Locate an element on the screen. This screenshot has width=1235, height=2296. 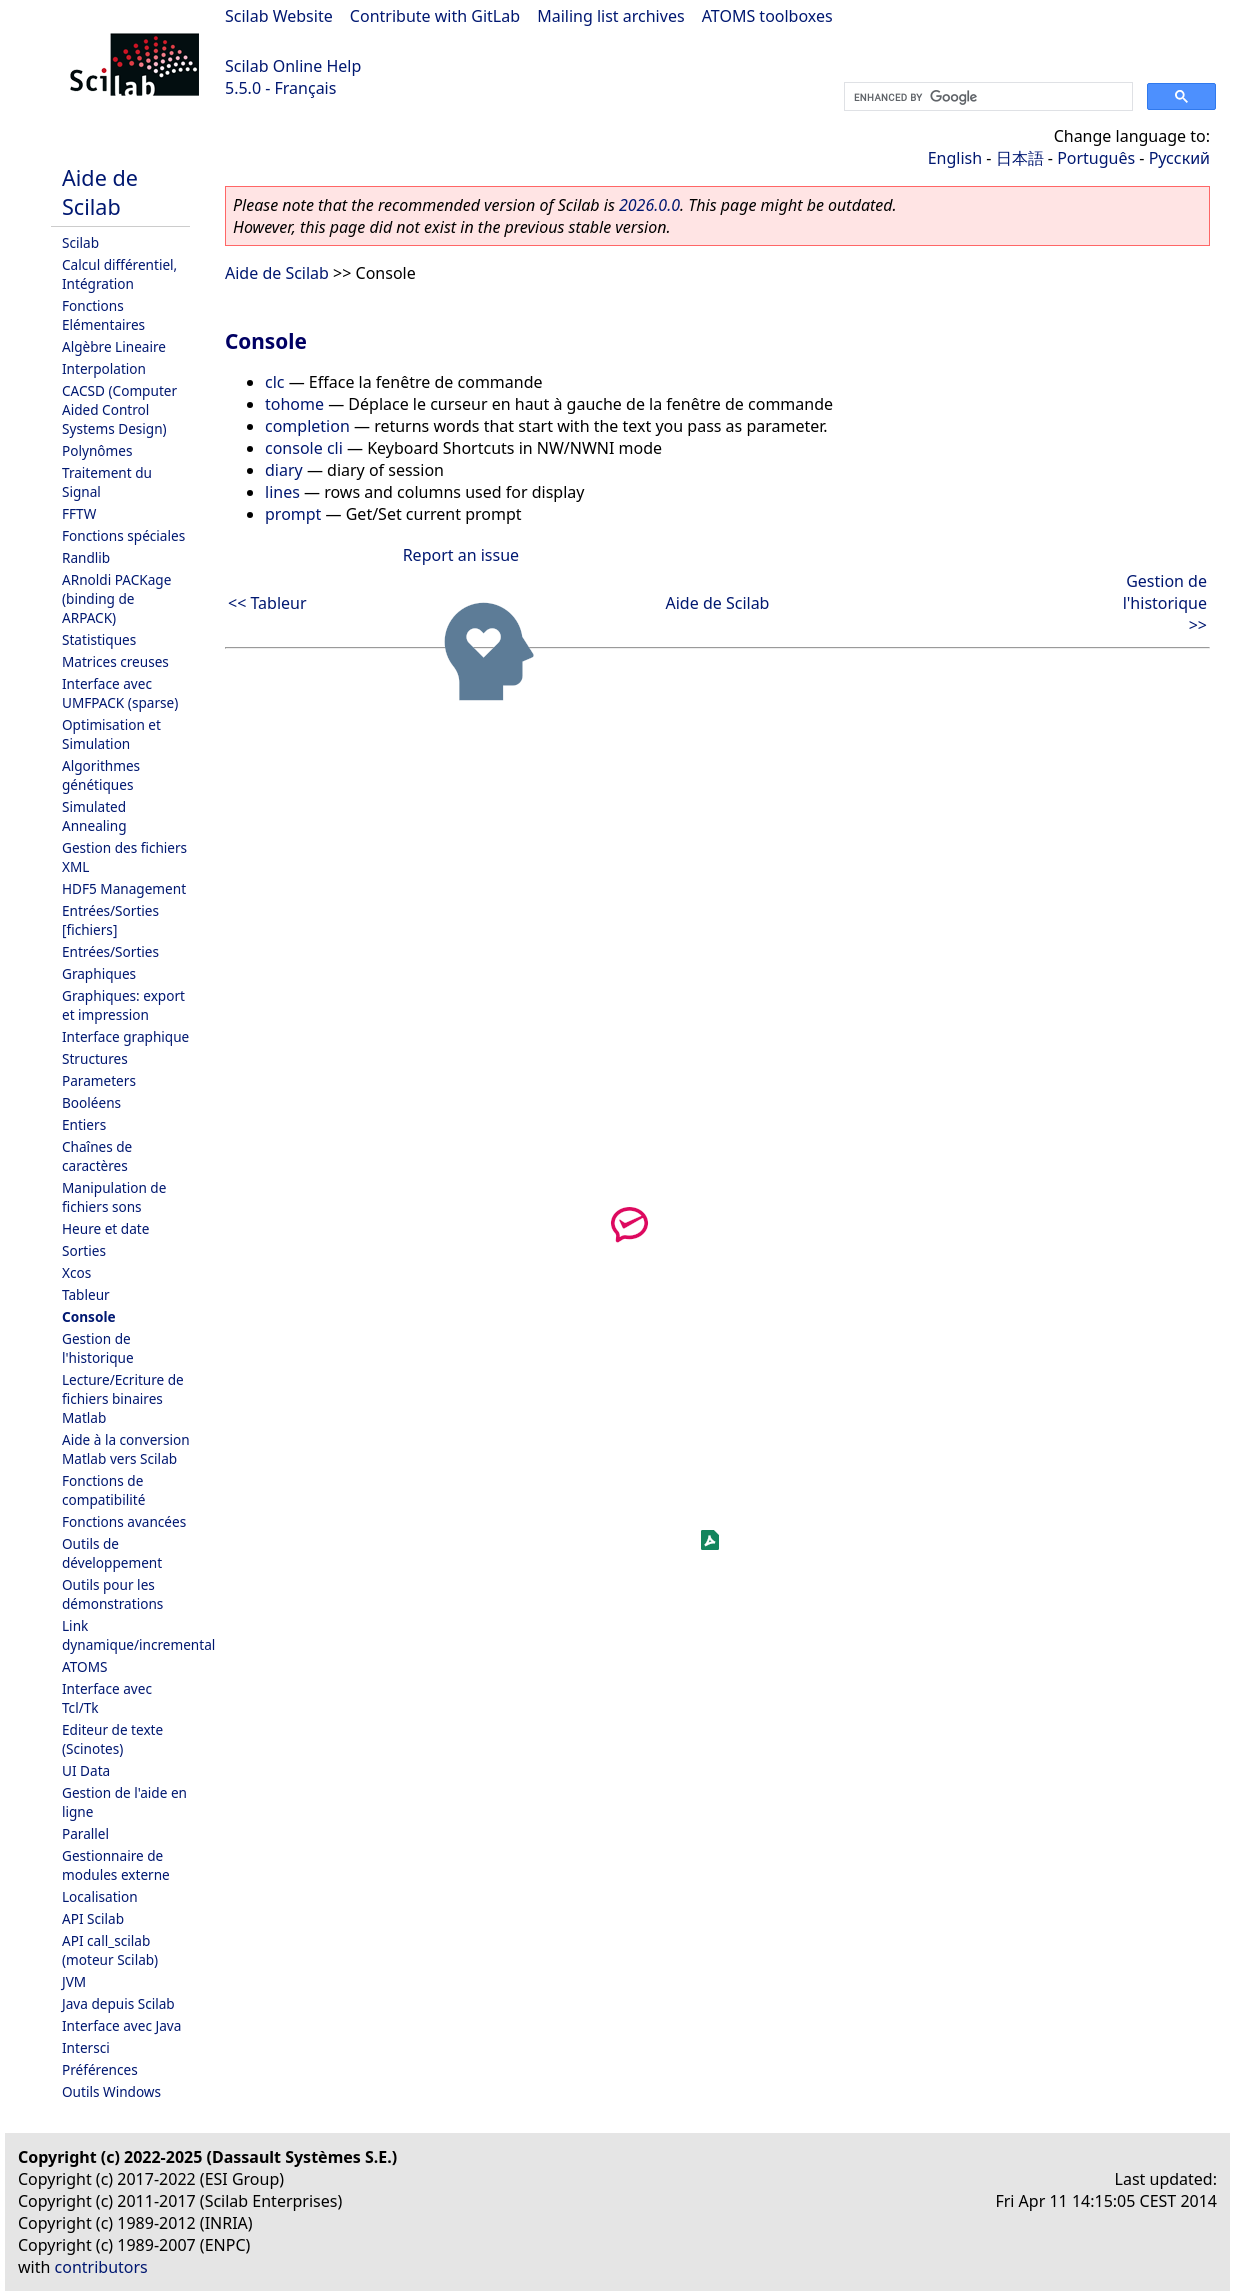
pay with WeChat Pay is located at coordinates (629, 1223).